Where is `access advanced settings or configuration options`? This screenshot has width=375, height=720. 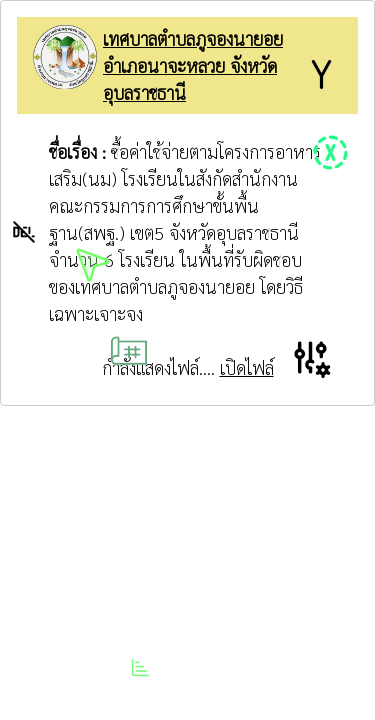
access advanced settings or configuration options is located at coordinates (310, 357).